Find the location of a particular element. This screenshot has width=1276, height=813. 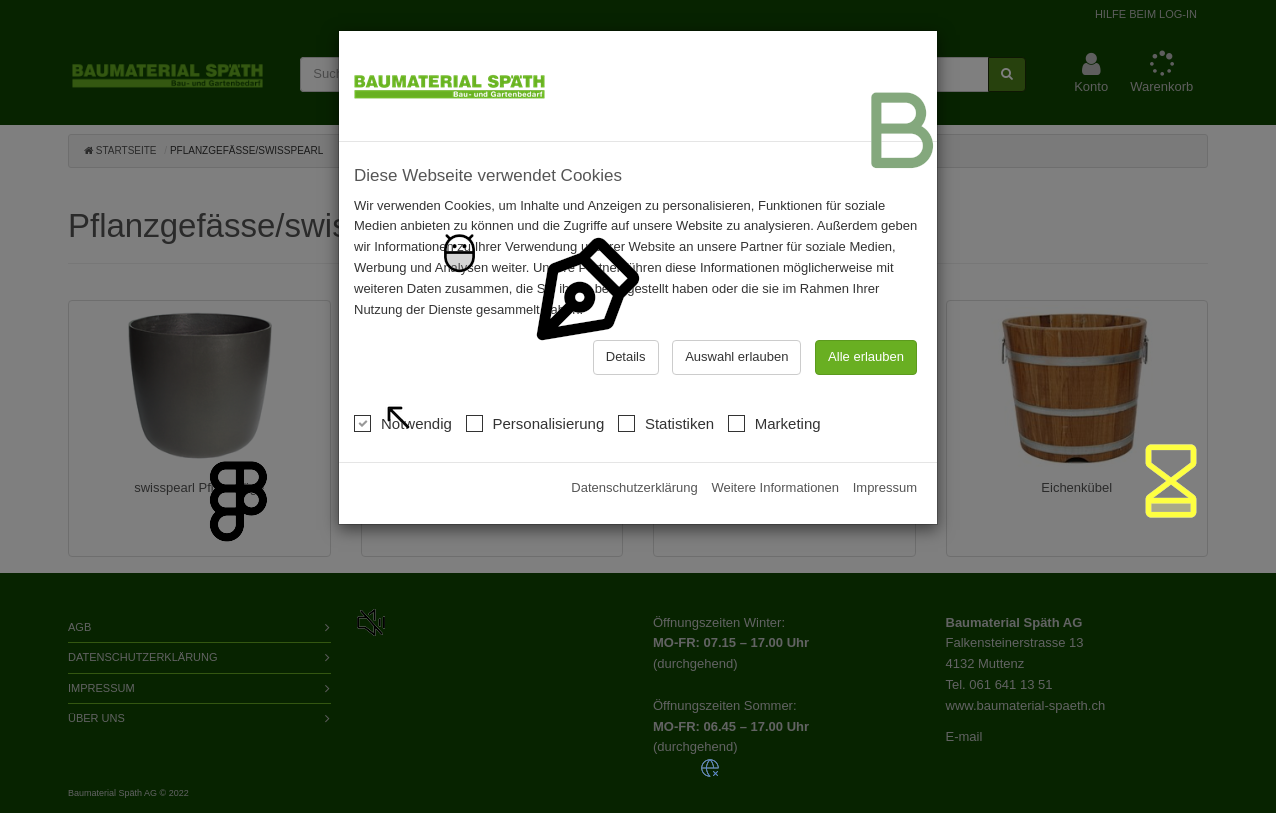

open figma design file is located at coordinates (237, 500).